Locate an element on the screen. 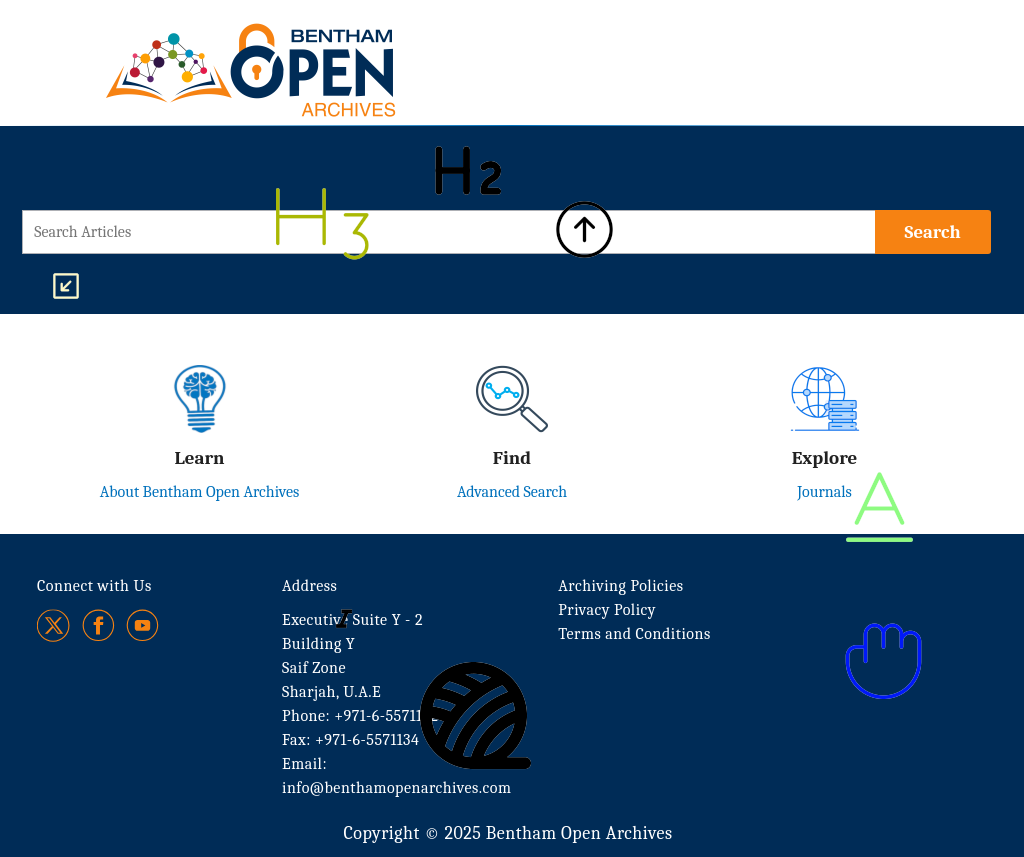  format text as heading level 2 is located at coordinates (466, 170).